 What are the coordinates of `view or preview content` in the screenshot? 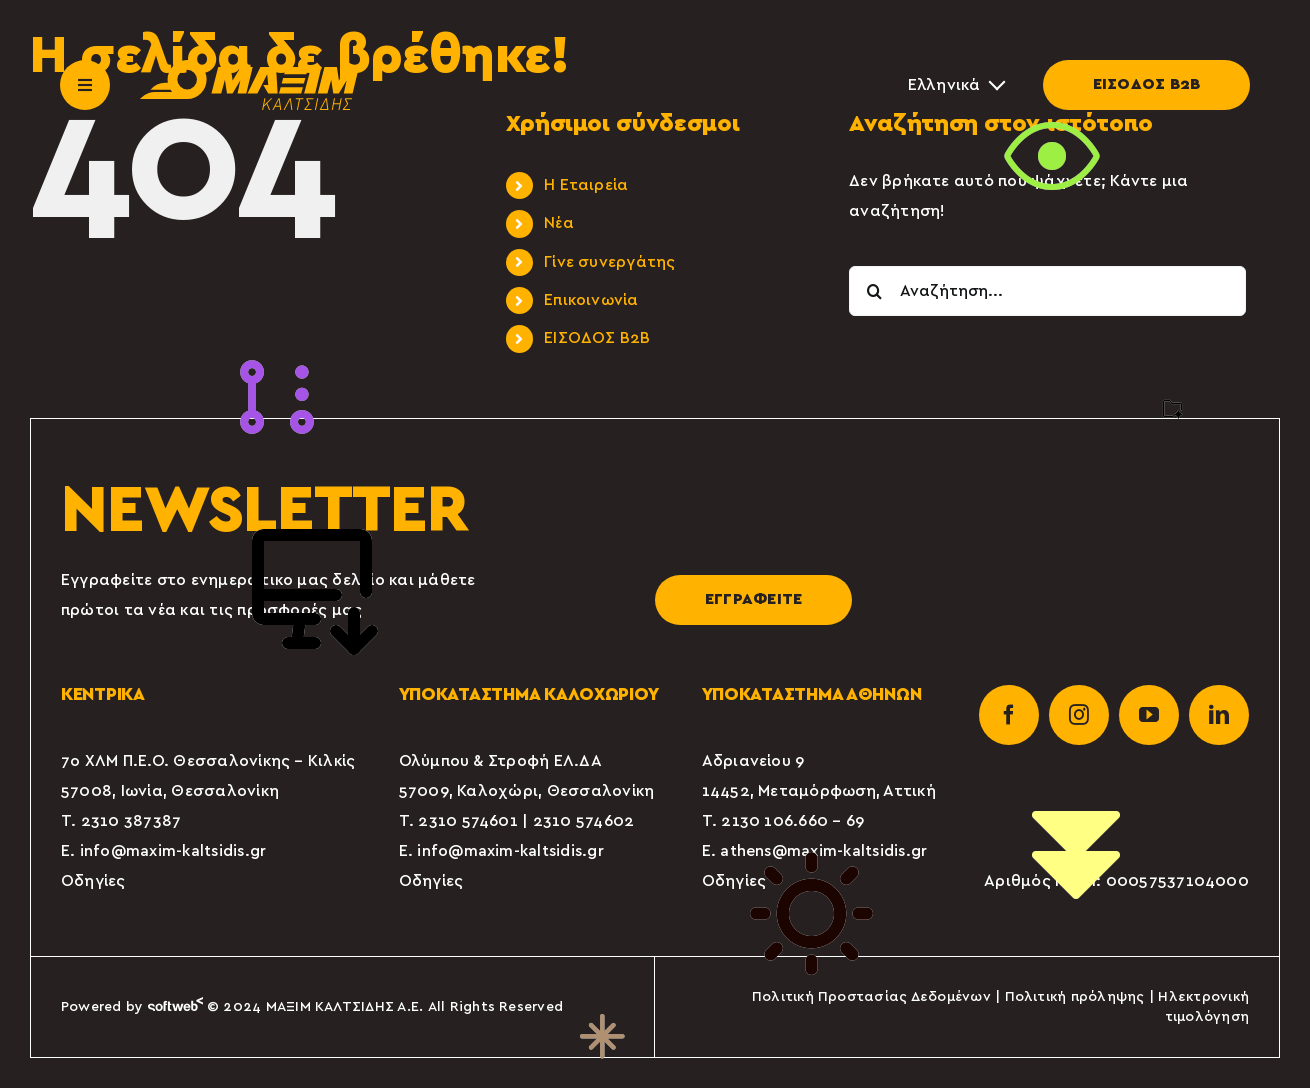 It's located at (1052, 156).